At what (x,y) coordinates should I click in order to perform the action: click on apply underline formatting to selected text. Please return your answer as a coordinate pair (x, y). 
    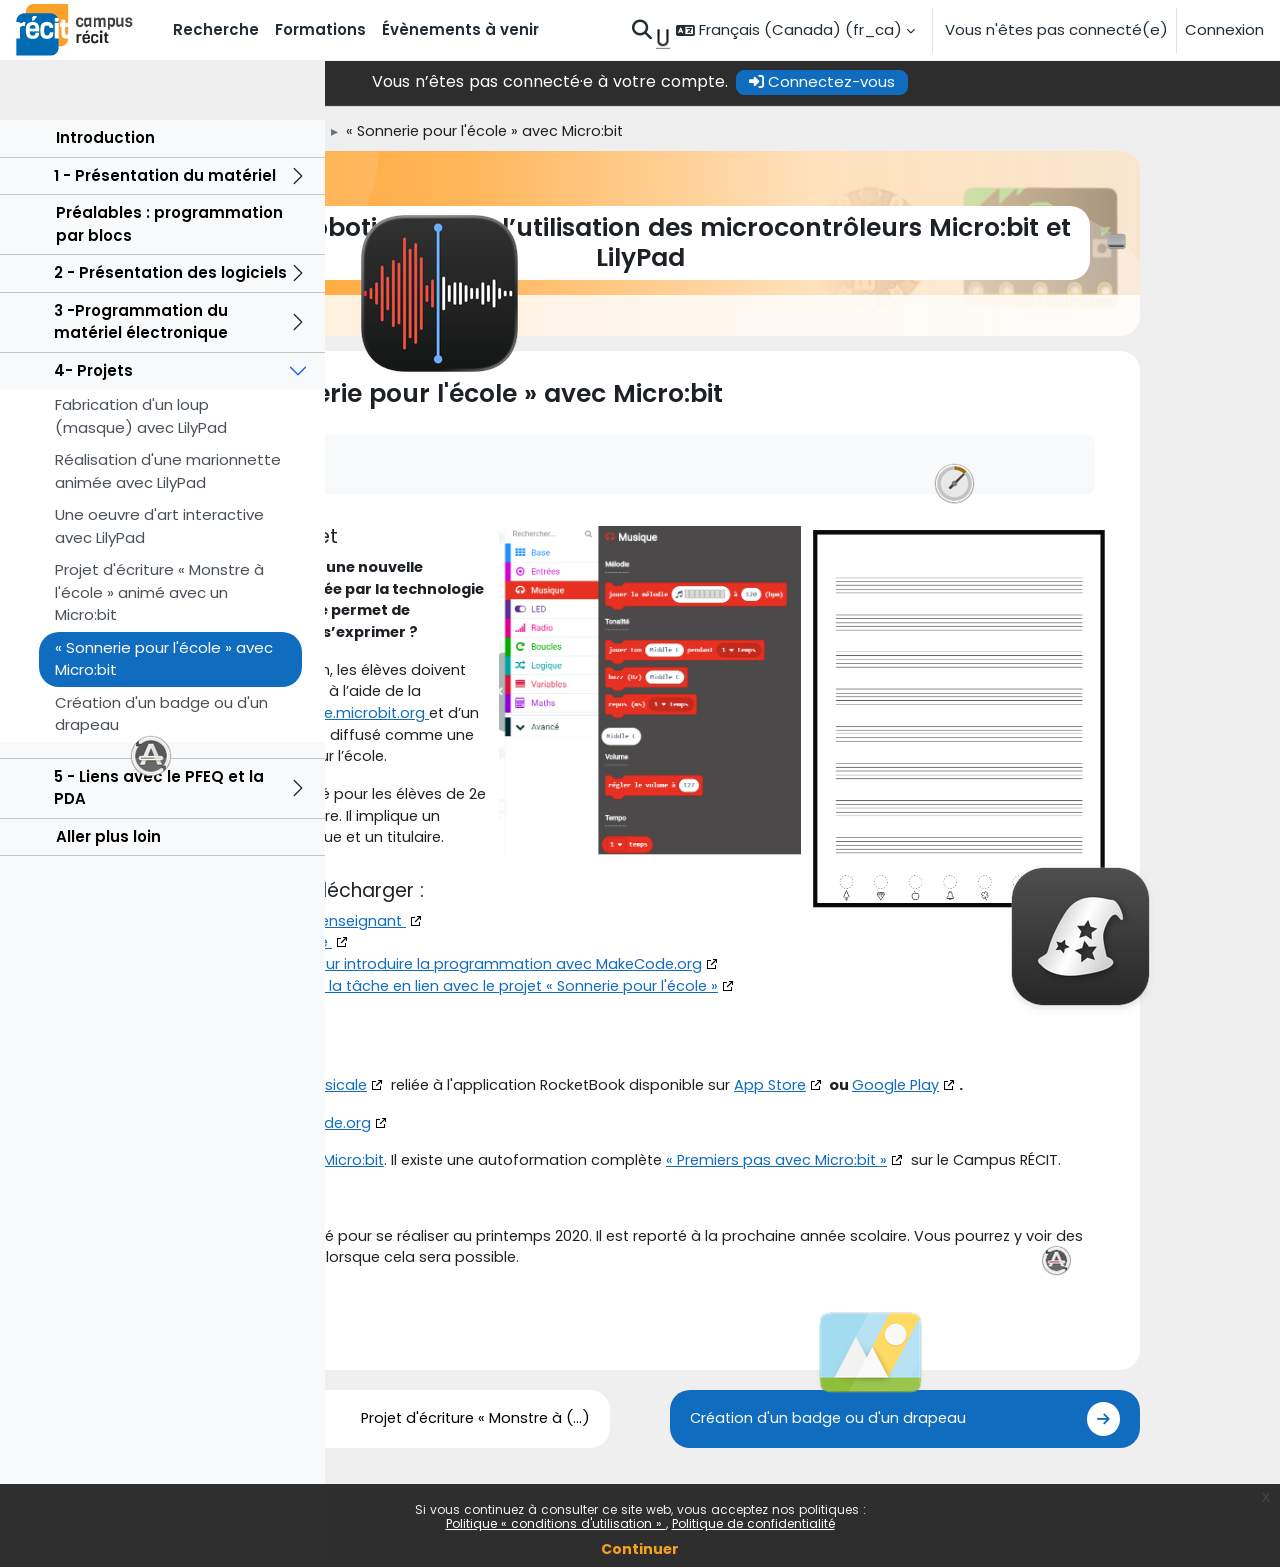
    Looking at the image, I should click on (663, 39).